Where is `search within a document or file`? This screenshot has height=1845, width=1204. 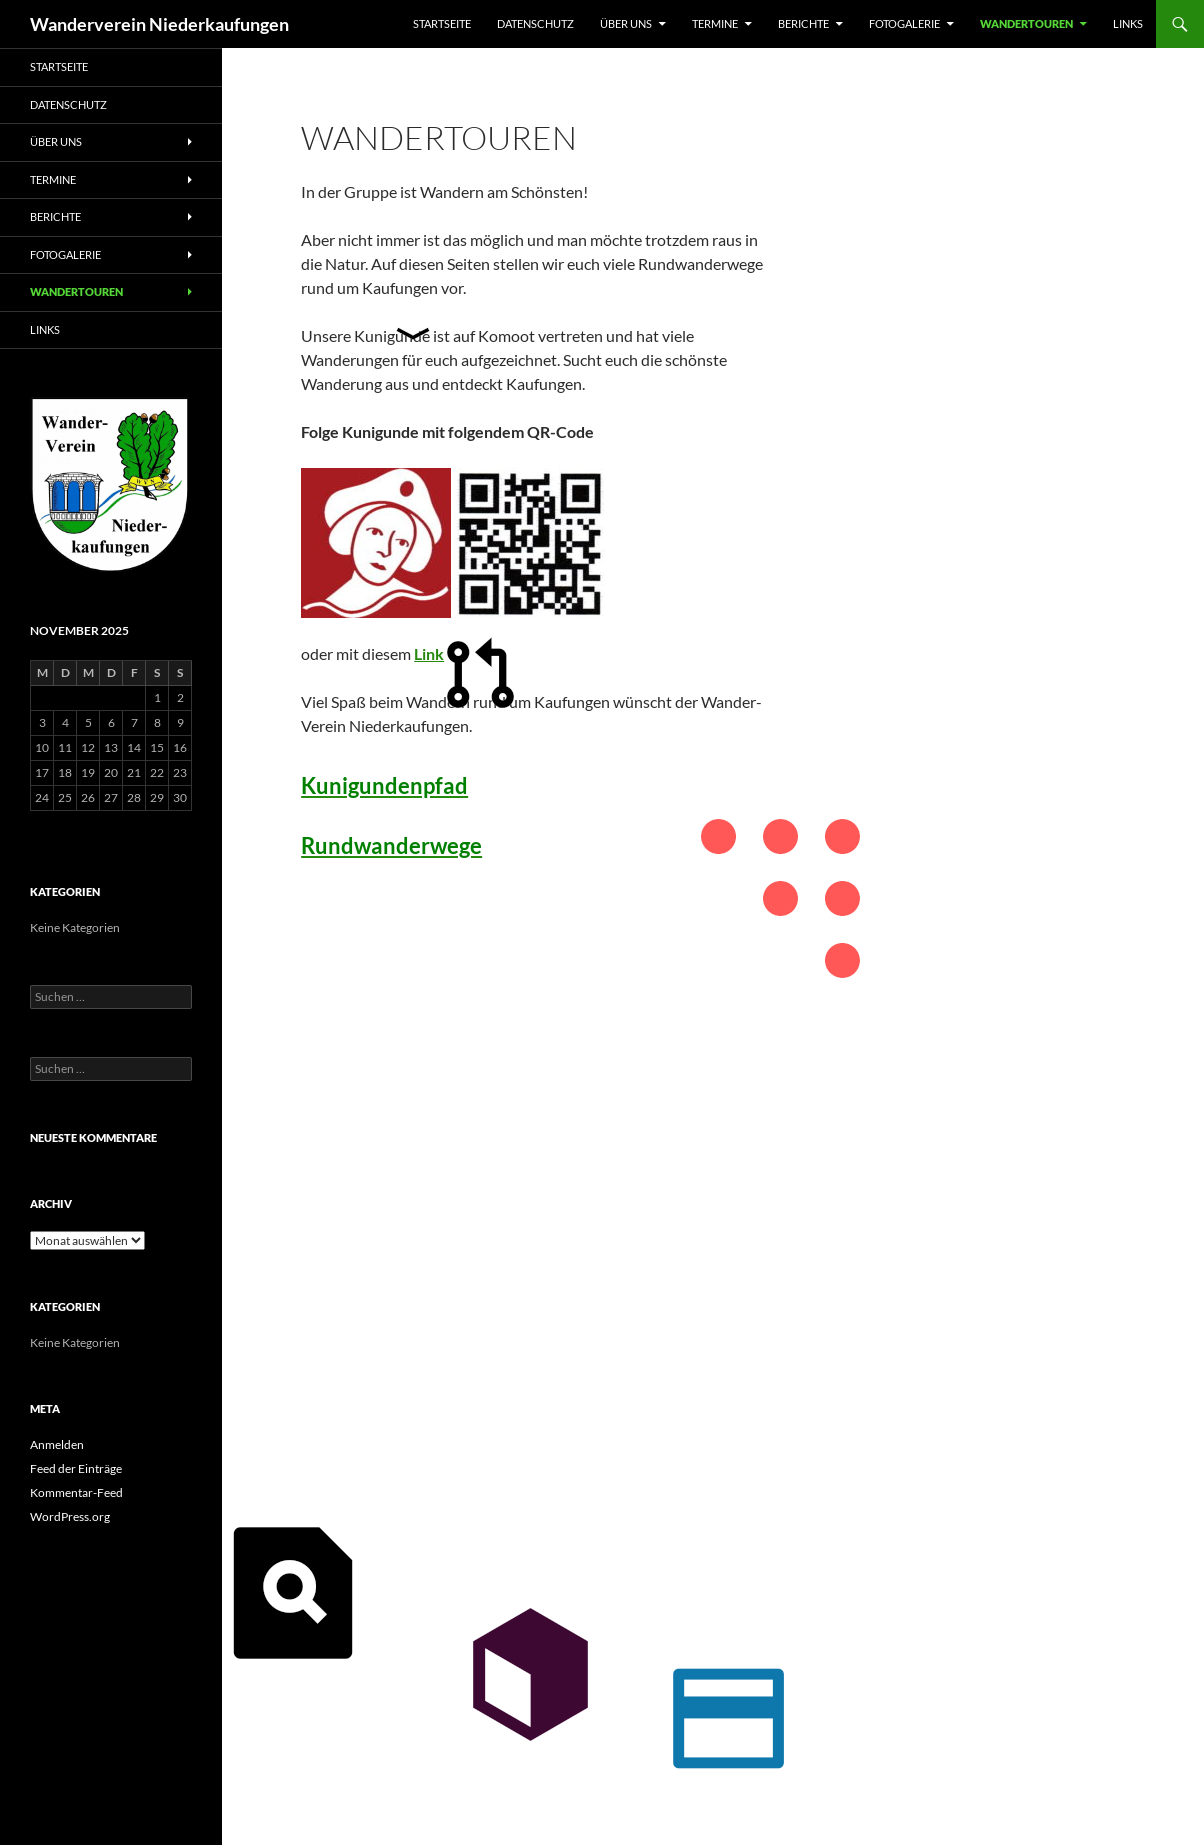
search within a document or file is located at coordinates (293, 1593).